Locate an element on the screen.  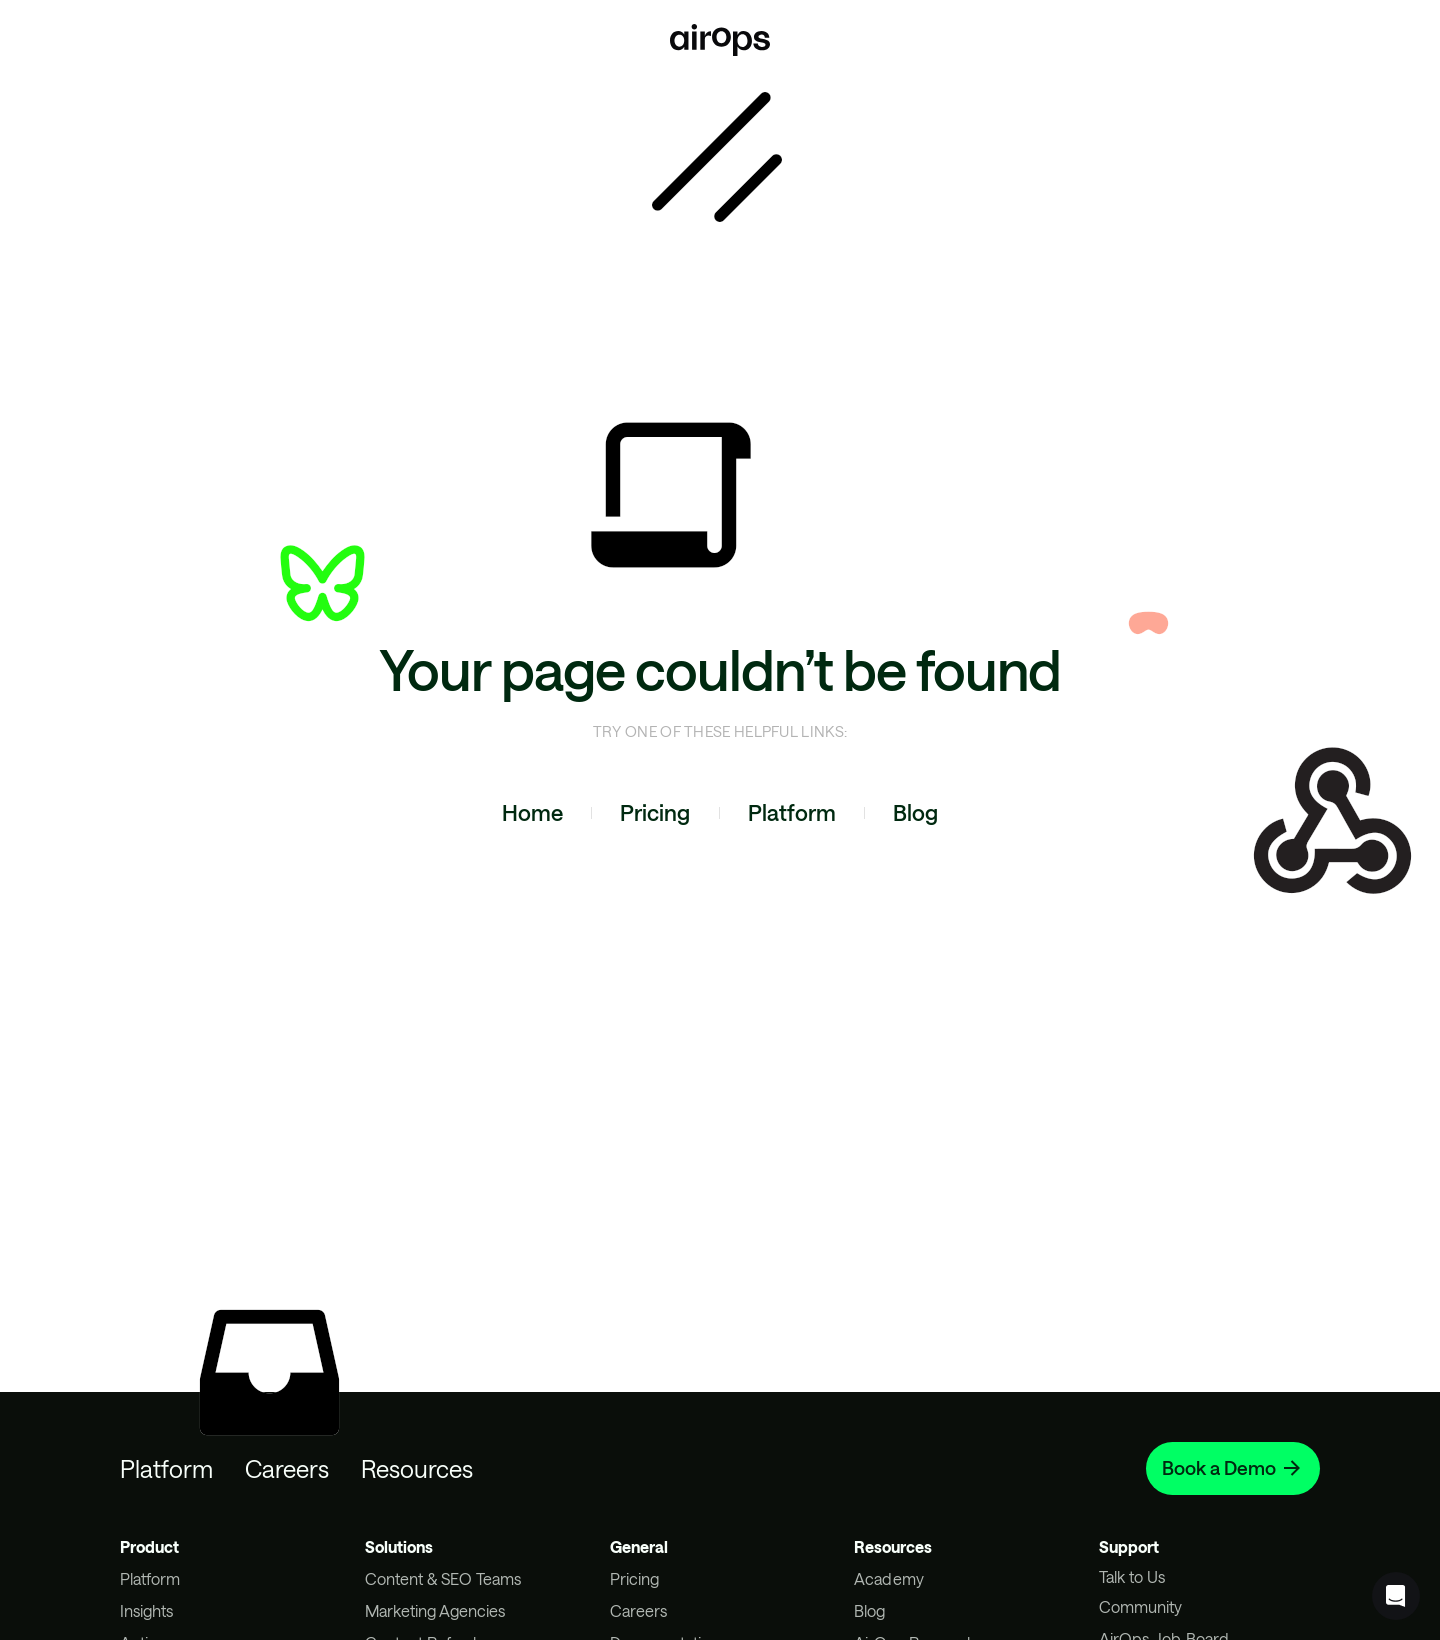
access virtual reality or immersive mode is located at coordinates (1148, 622).